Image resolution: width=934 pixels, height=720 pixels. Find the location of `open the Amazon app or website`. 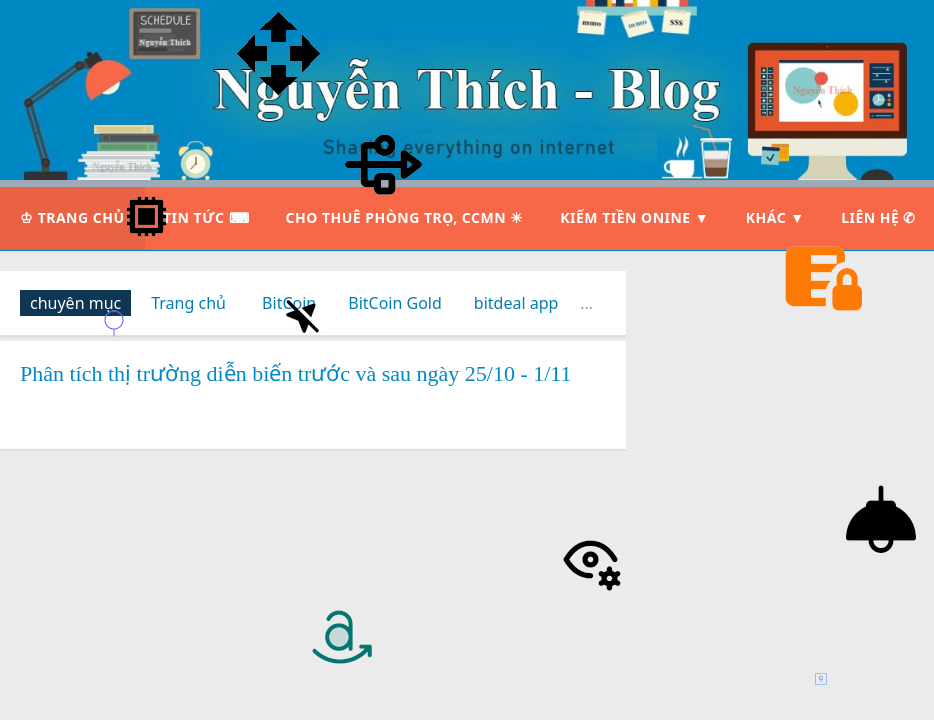

open the Amazon app or website is located at coordinates (340, 636).